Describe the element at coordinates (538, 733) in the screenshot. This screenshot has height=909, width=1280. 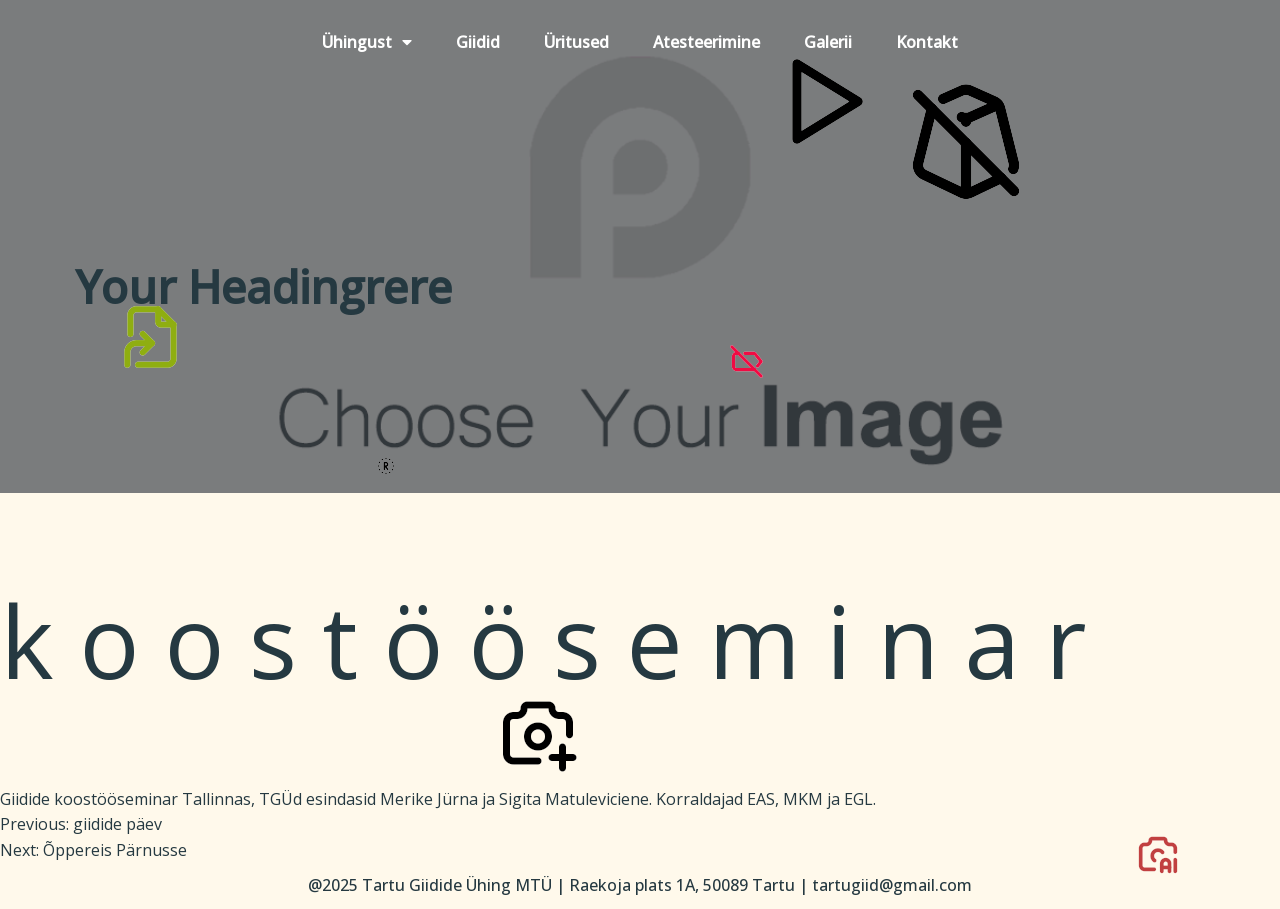
I see `add a new photo` at that location.